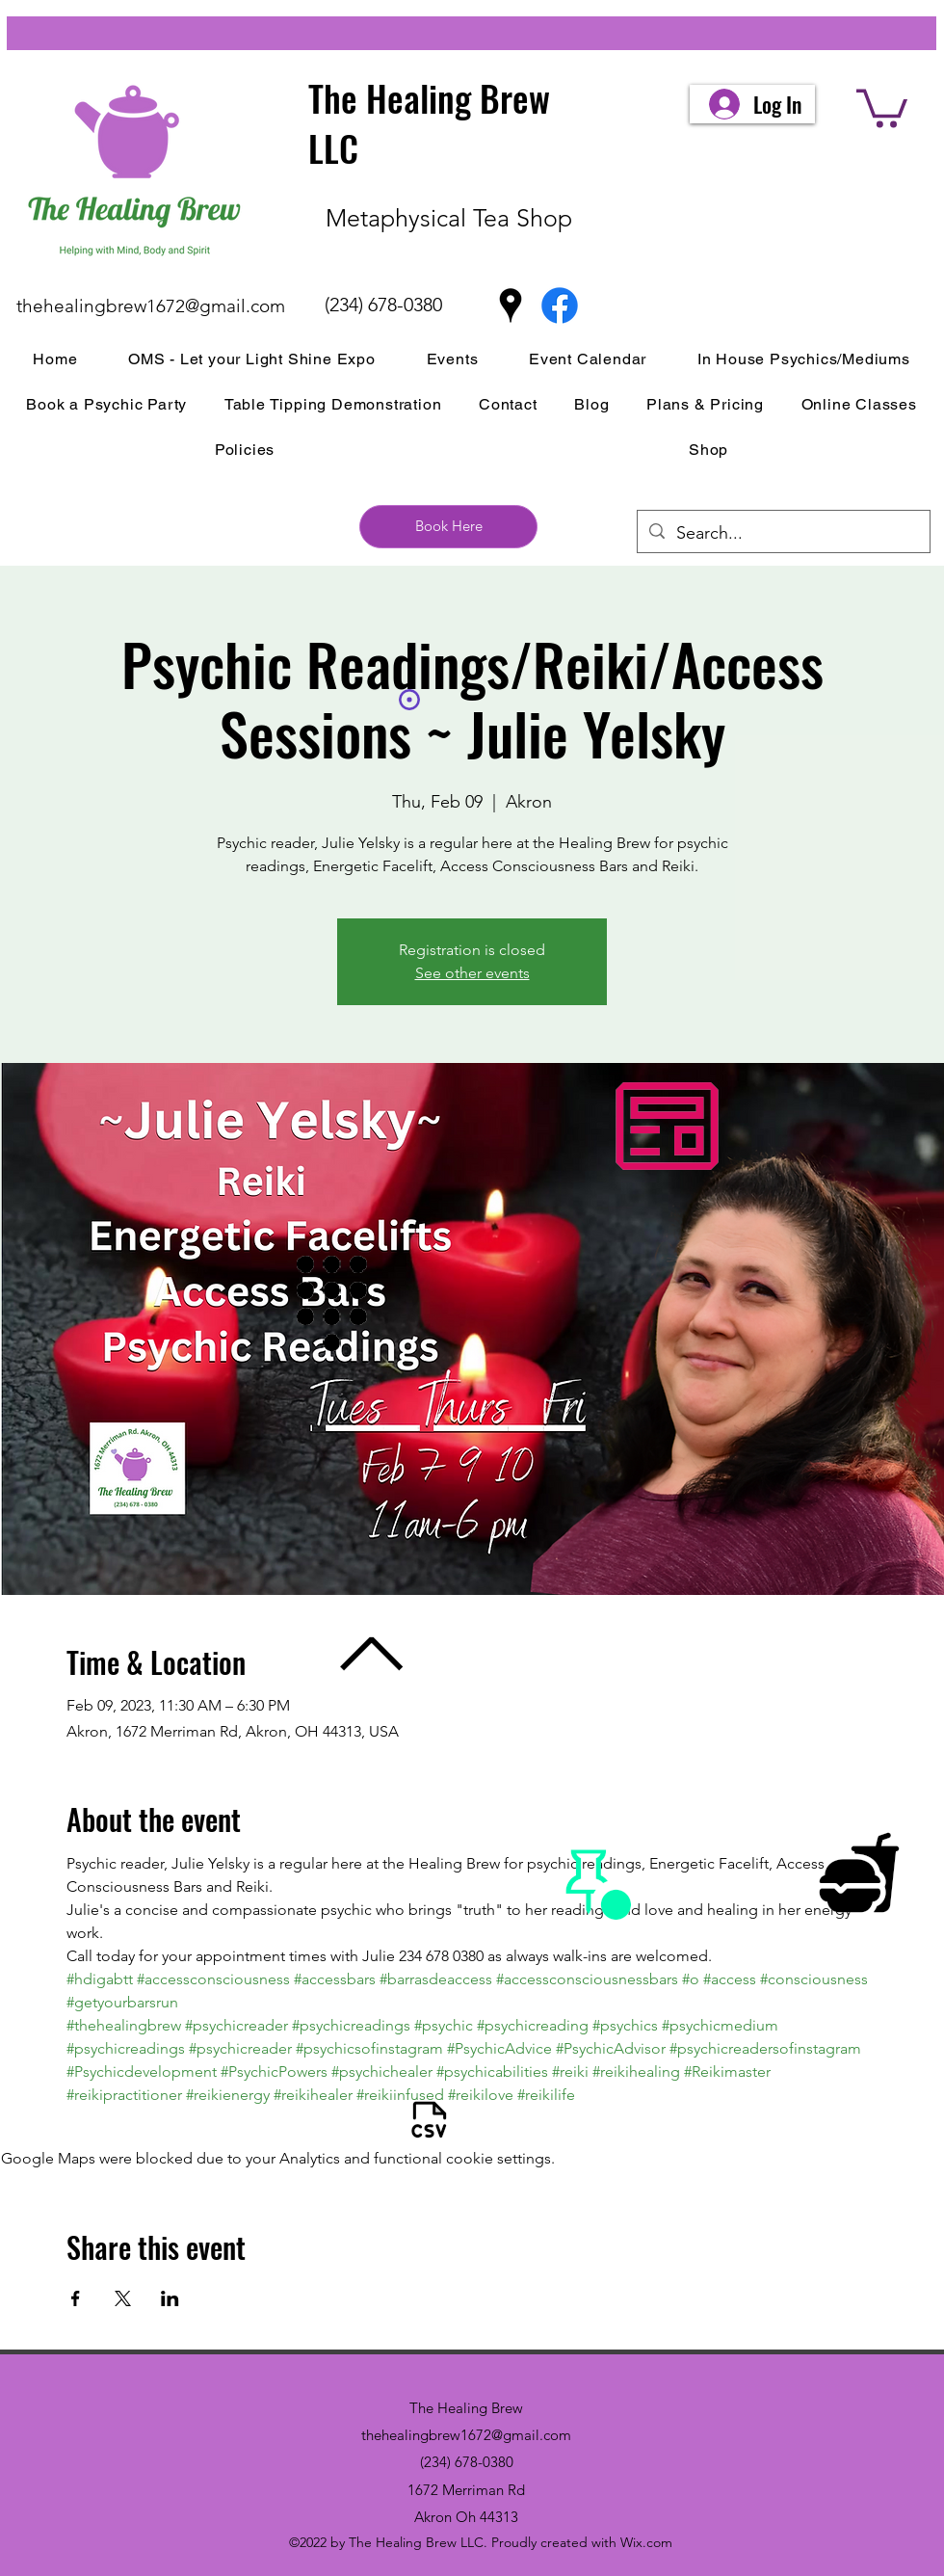 The height and width of the screenshot is (2576, 944). What do you see at coordinates (371, 1656) in the screenshot?
I see `collapse or minimize a section` at bounding box center [371, 1656].